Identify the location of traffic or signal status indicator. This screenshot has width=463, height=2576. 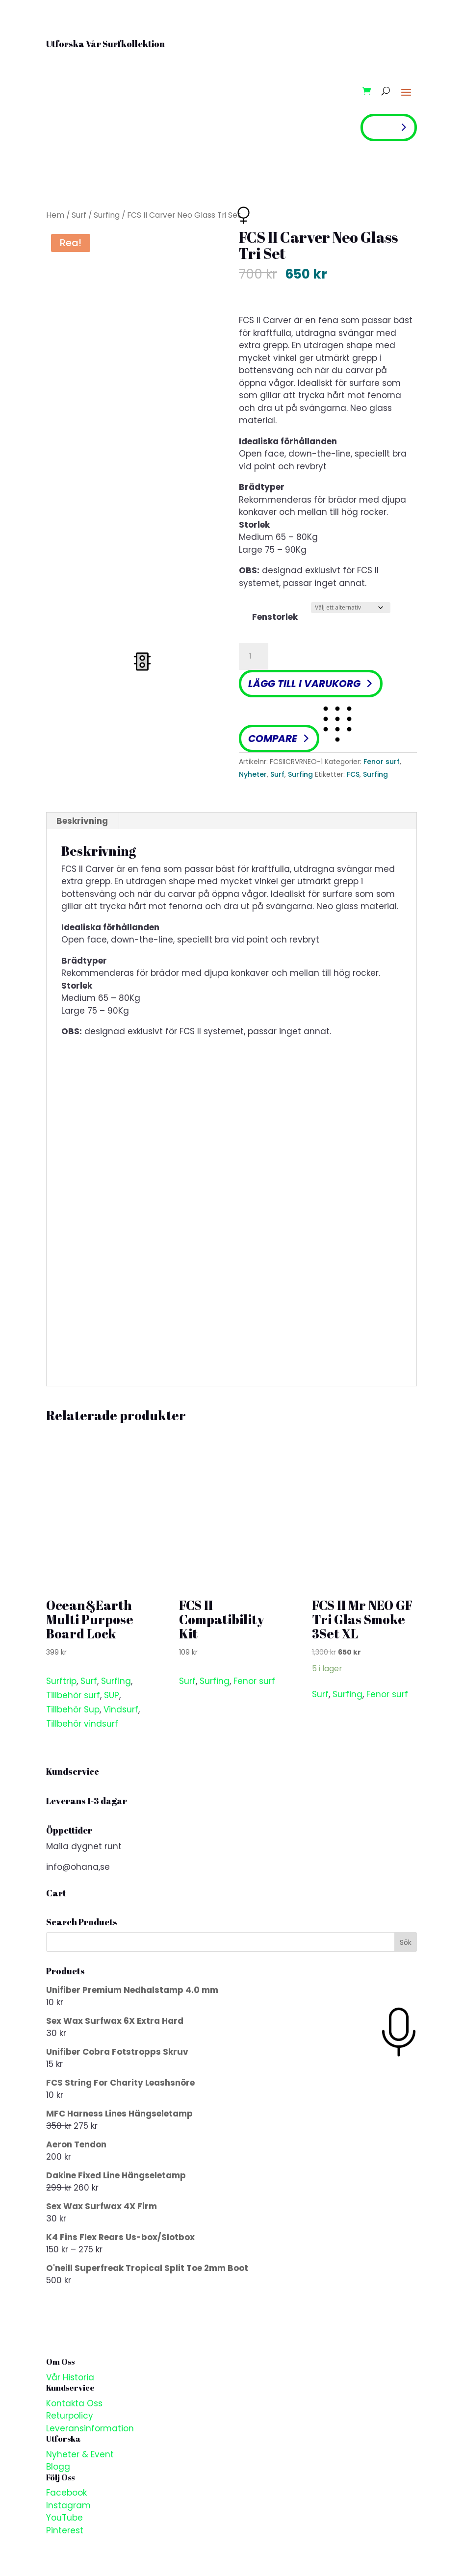
(142, 662).